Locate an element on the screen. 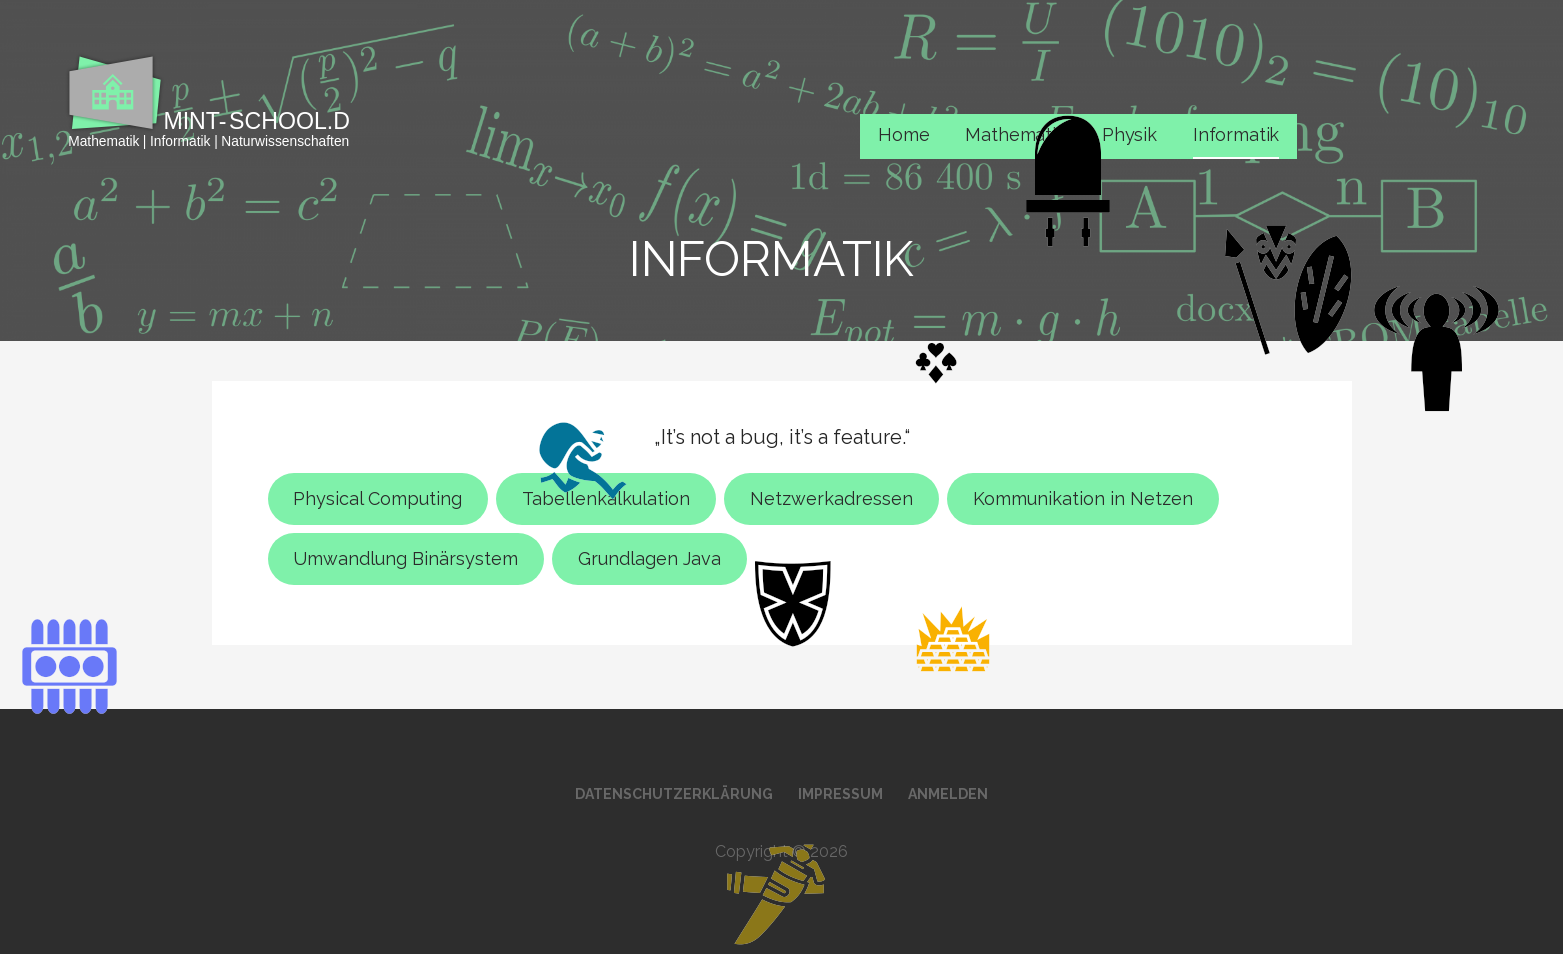  activate shield or defensive ability is located at coordinates (793, 603).